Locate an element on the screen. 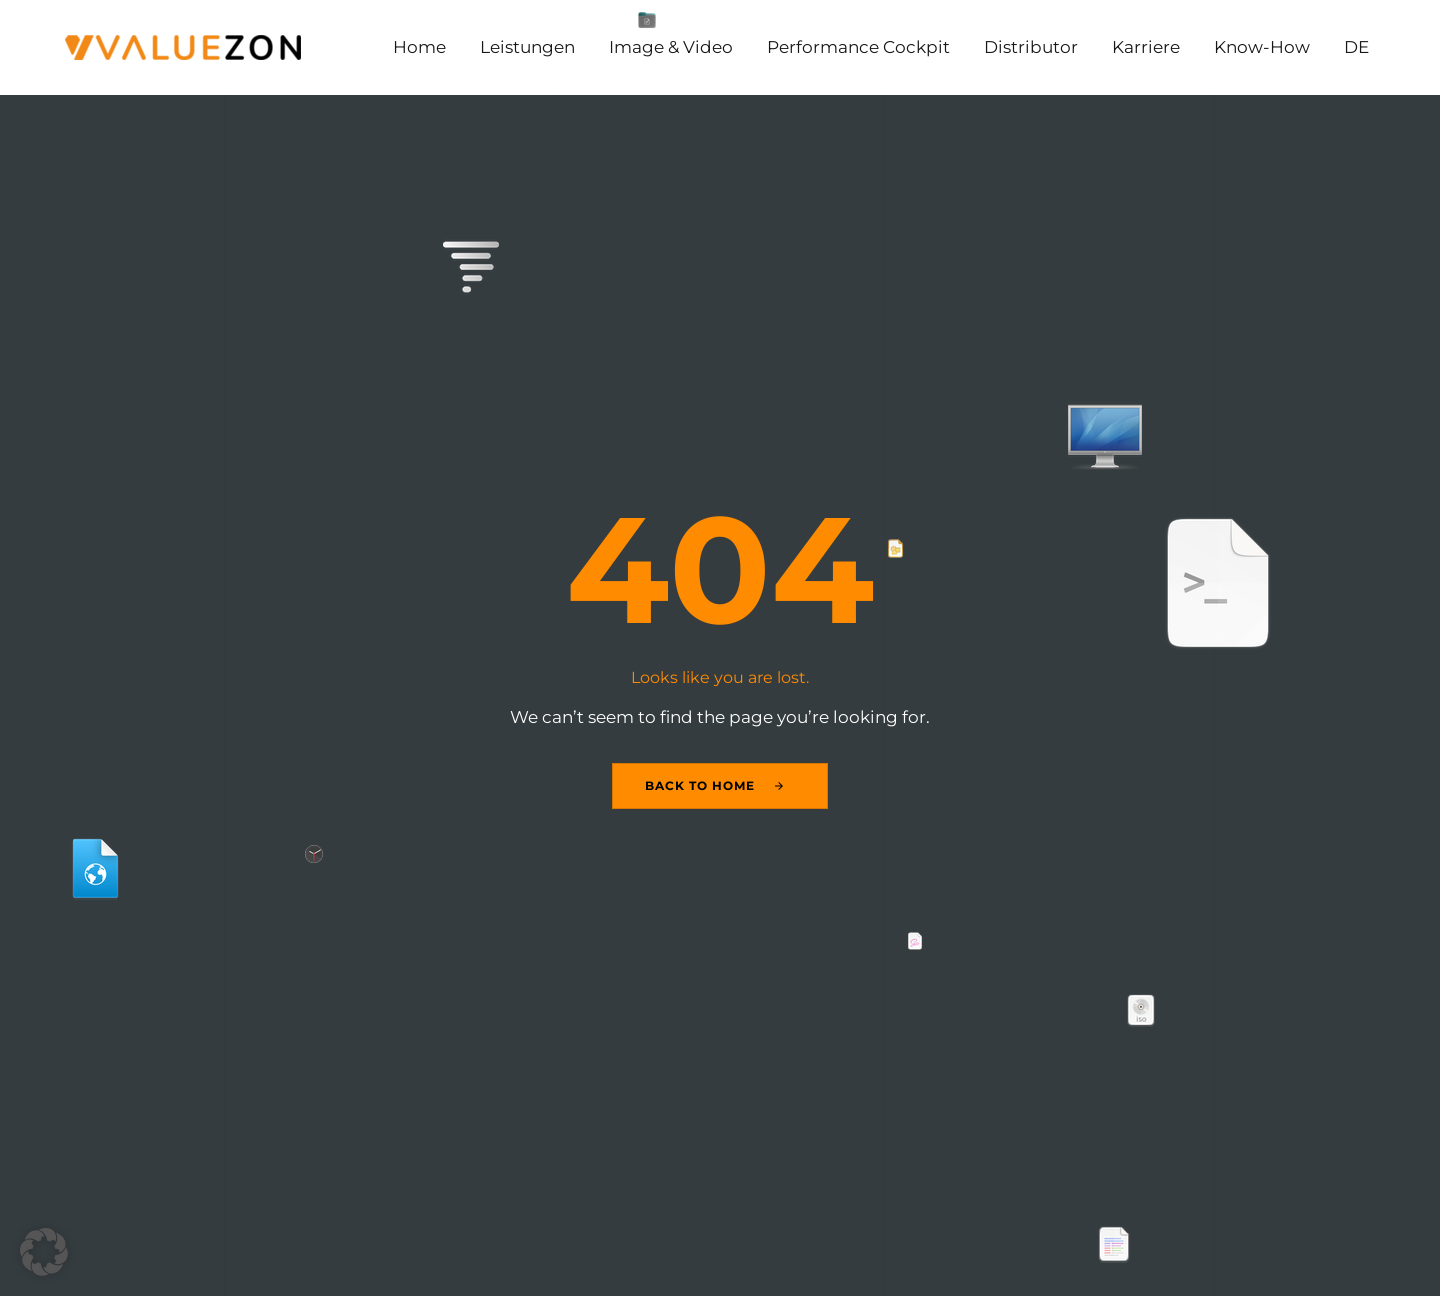 The width and height of the screenshot is (1440, 1296). open an opendocument graphics file is located at coordinates (895, 548).